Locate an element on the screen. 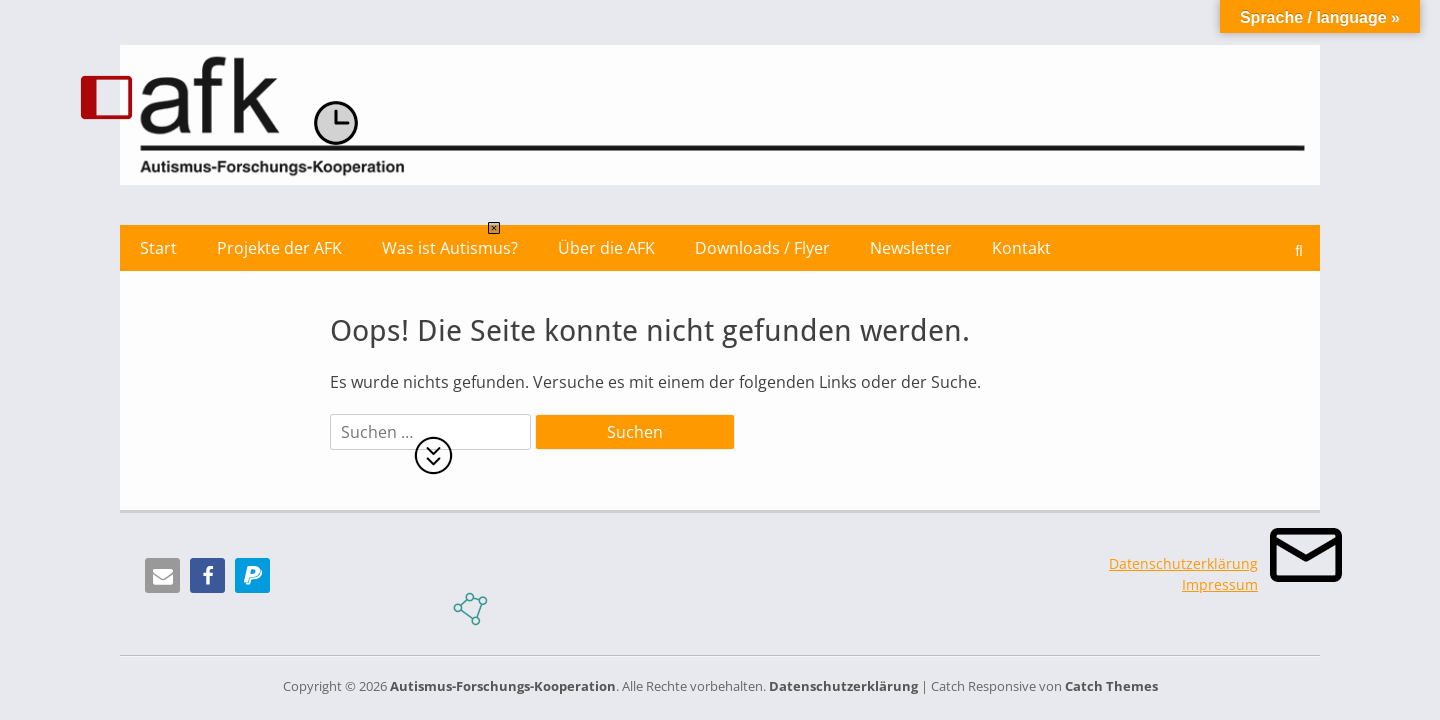 This screenshot has width=1440, height=720. toggle sidebar panel visibility is located at coordinates (106, 97).